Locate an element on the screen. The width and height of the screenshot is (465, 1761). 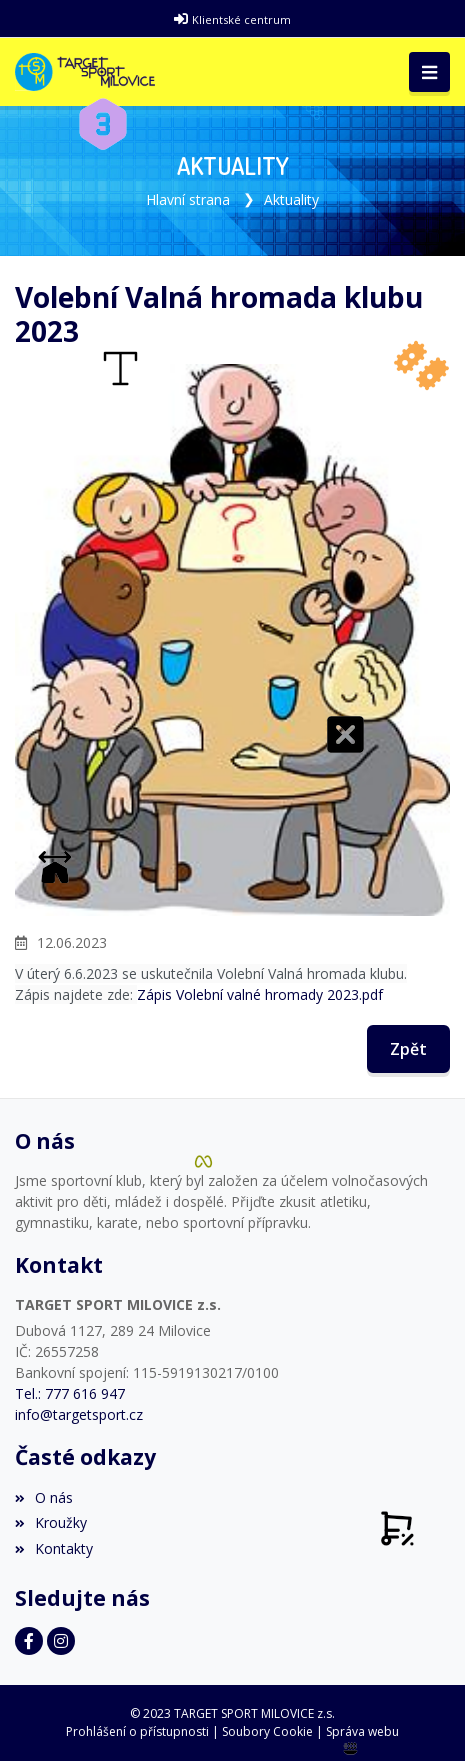
view grain or wheat-based food options is located at coordinates (350, 1748).